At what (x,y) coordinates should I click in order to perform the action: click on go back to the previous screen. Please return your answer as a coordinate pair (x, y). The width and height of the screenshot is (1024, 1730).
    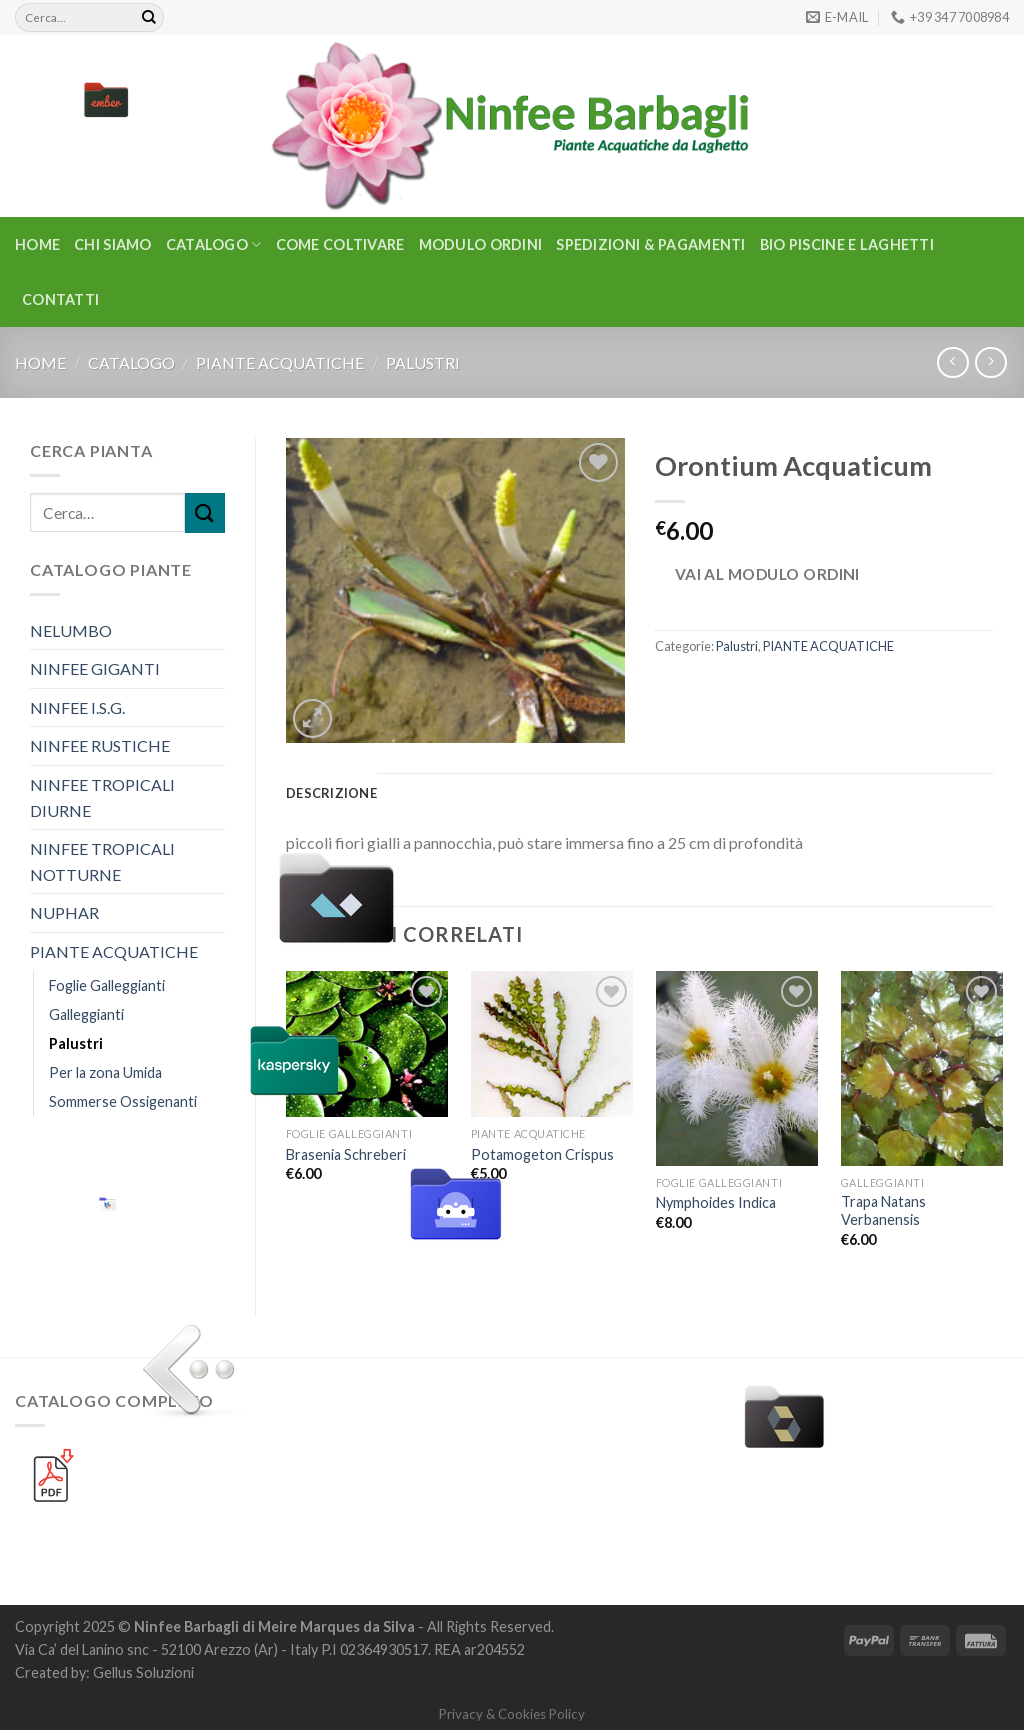
    Looking at the image, I should click on (189, 1369).